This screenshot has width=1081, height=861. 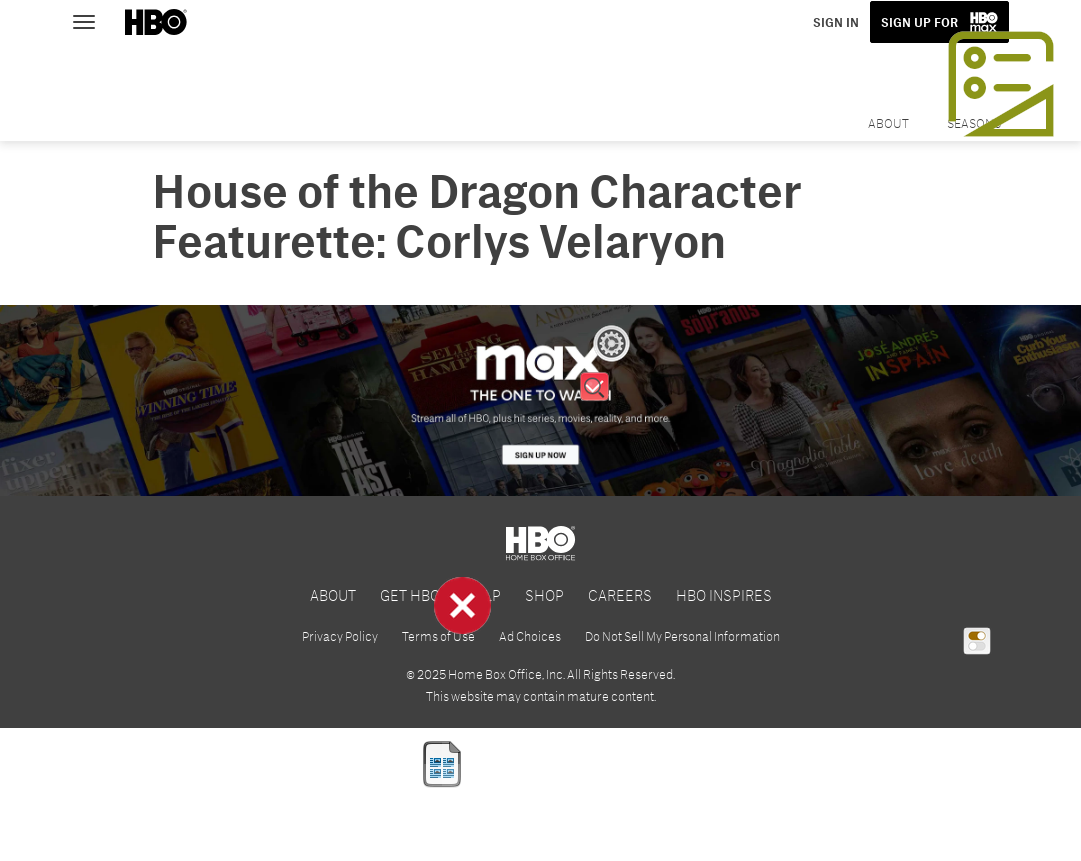 I want to click on close the current dialog or modal window, so click(x=462, y=605).